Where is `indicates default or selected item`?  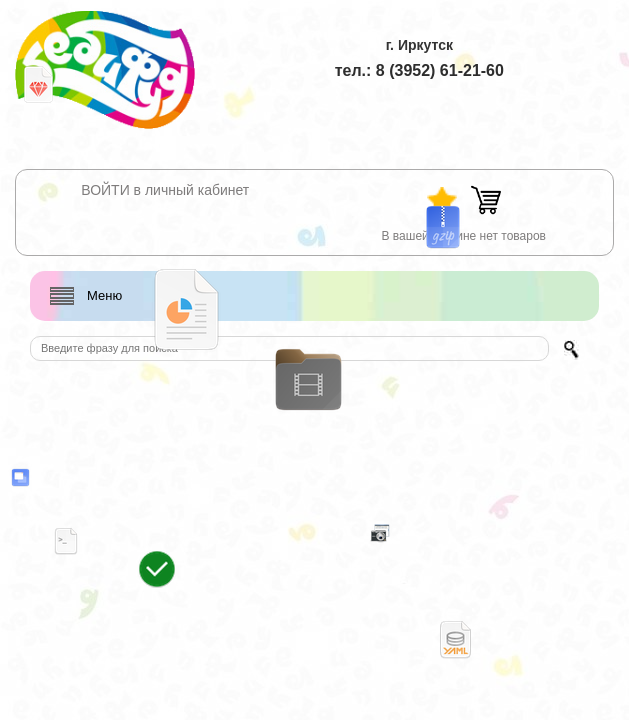 indicates default or selected item is located at coordinates (157, 569).